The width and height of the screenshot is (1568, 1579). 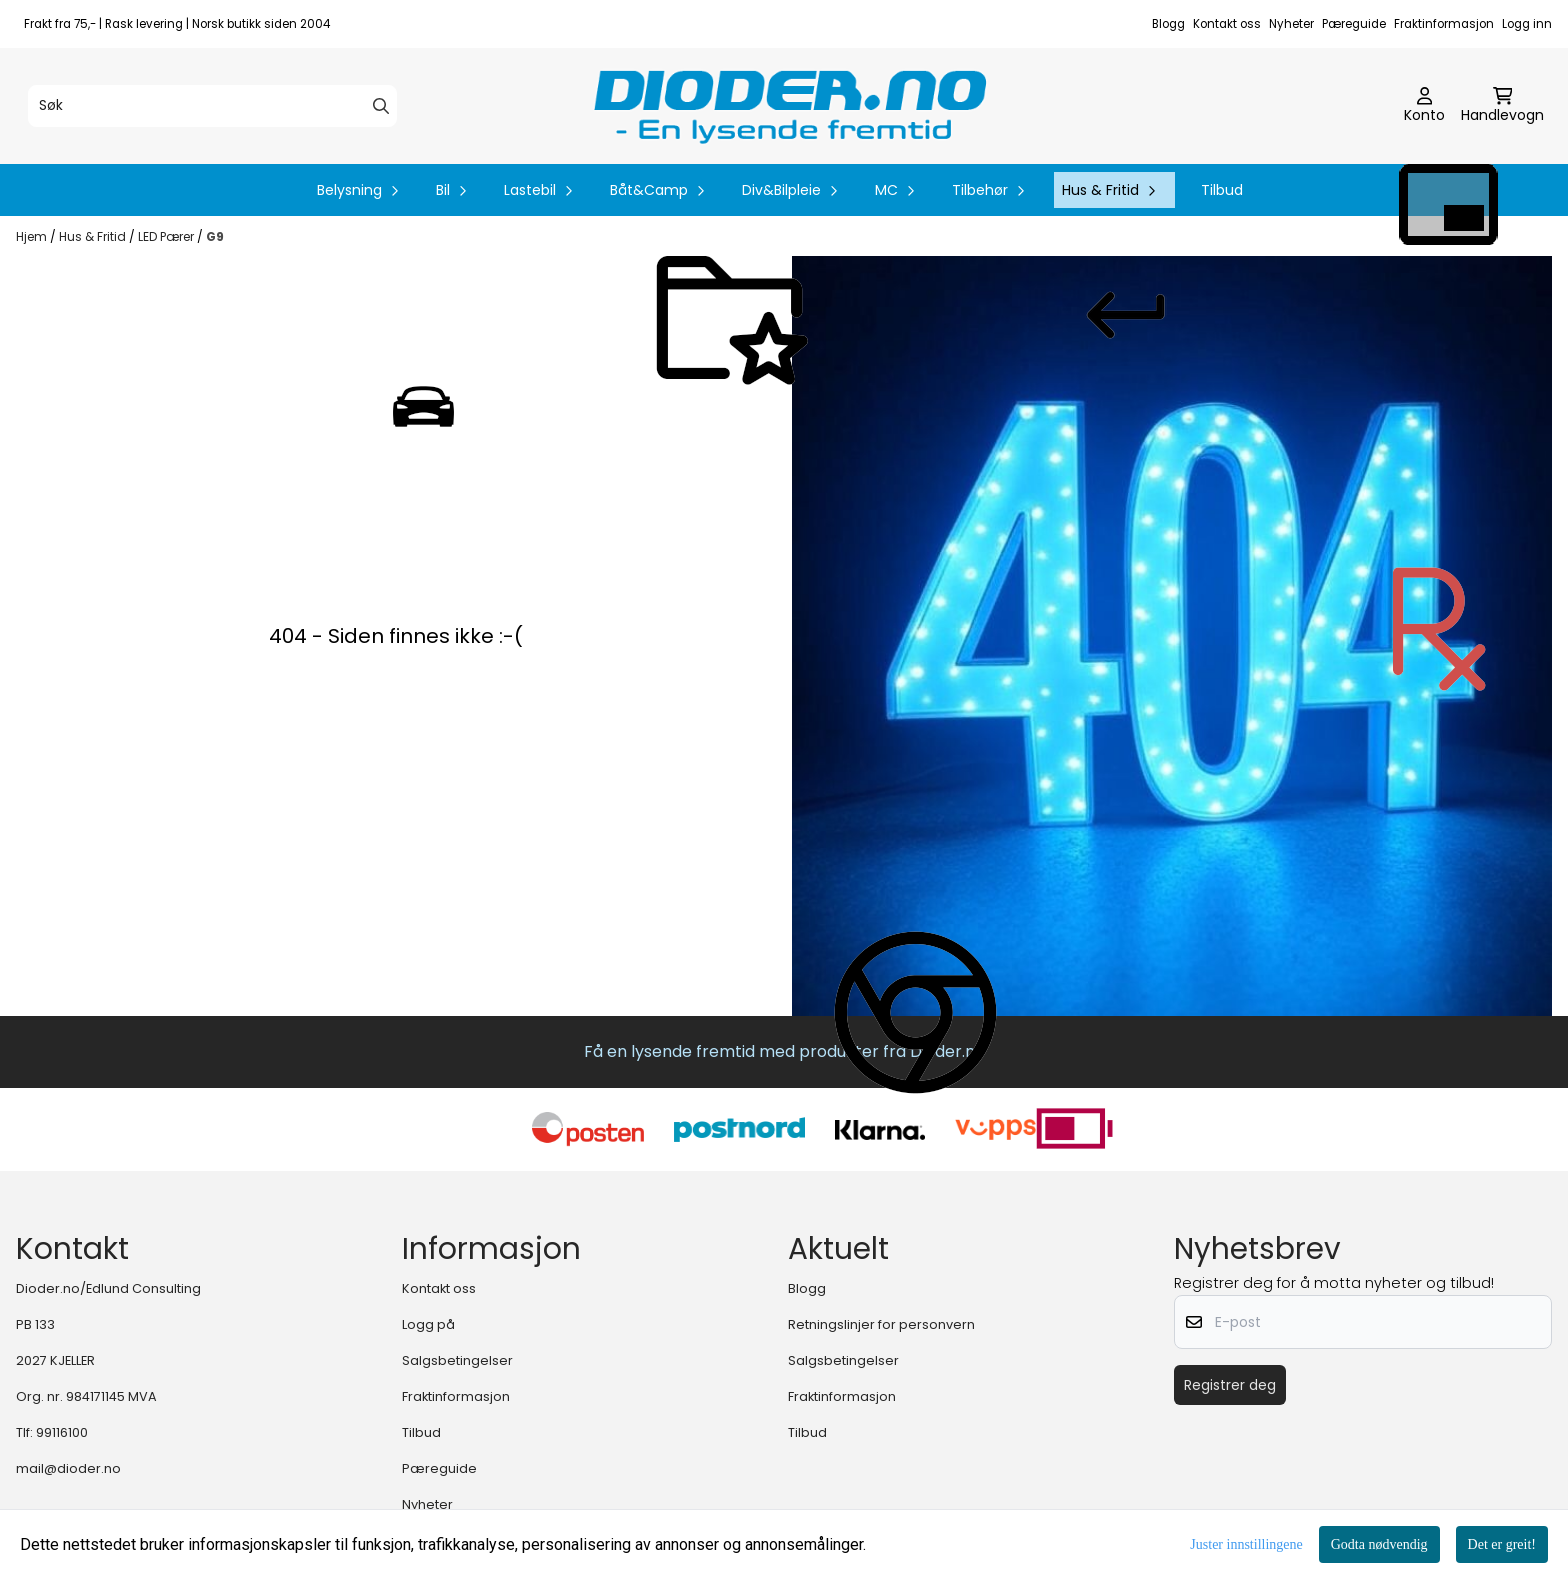 What do you see at coordinates (1448, 204) in the screenshot?
I see `add branding or watermark to content` at bounding box center [1448, 204].